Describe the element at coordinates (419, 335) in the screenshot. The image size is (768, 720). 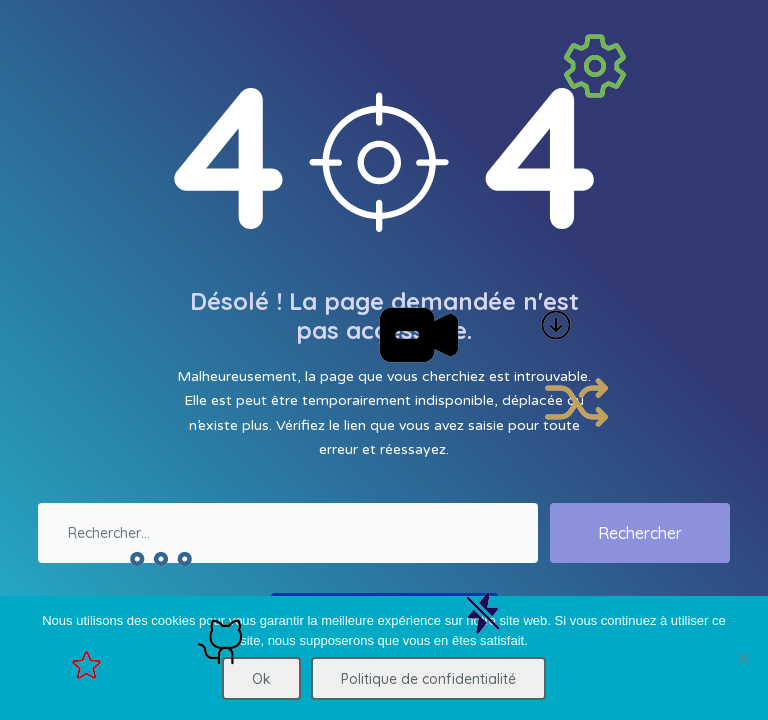
I see `remove video from playlist or queue` at that location.